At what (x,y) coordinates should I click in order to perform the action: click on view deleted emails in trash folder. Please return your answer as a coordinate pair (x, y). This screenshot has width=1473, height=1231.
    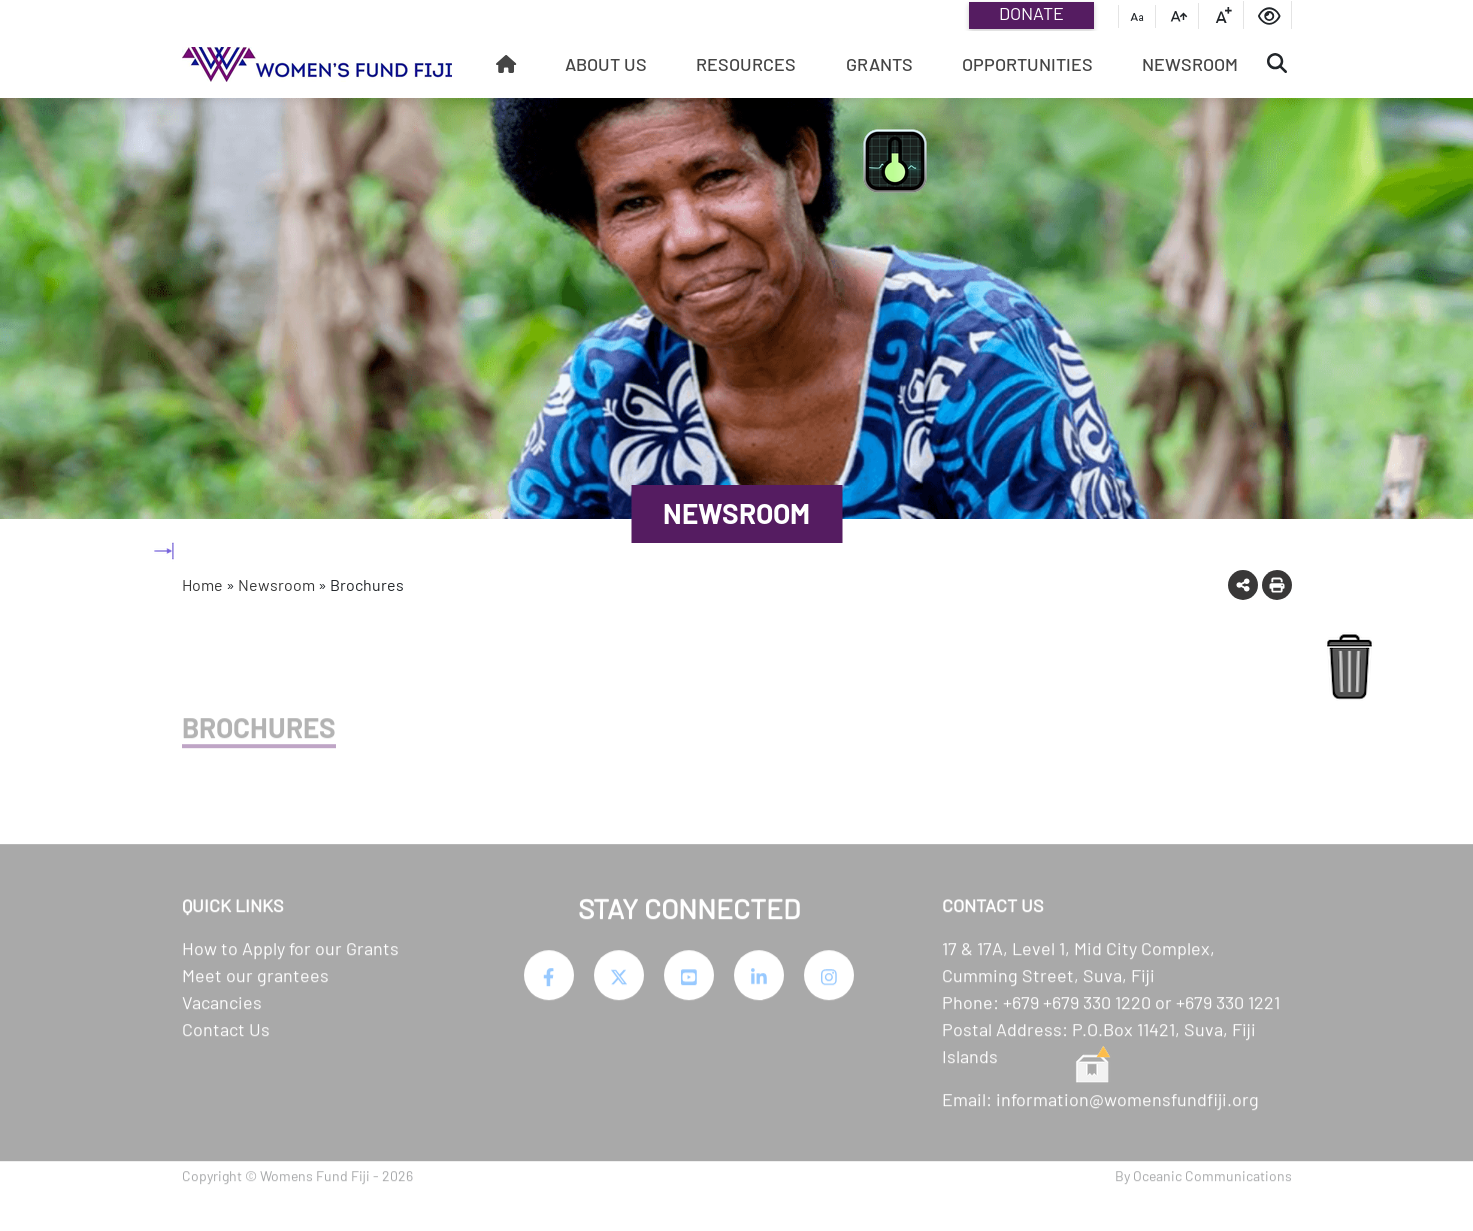
    Looking at the image, I should click on (1349, 666).